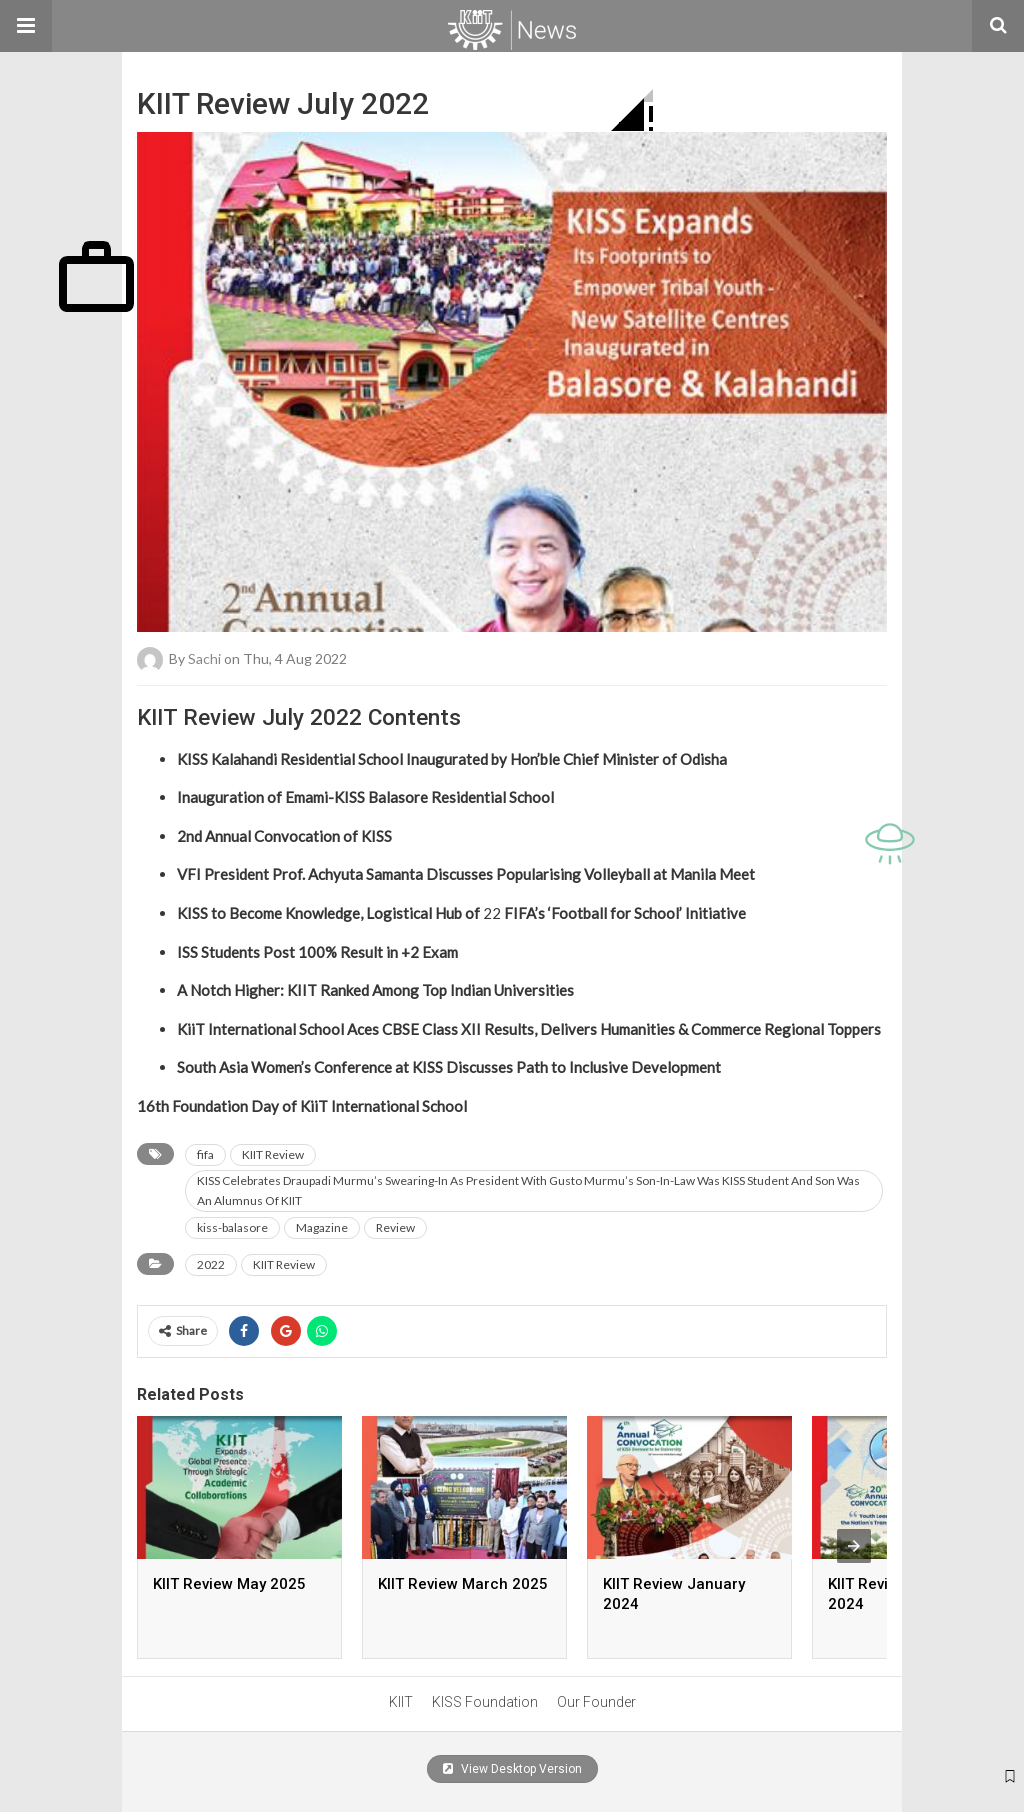  I want to click on access sci-fi or space-themed content, so click(890, 843).